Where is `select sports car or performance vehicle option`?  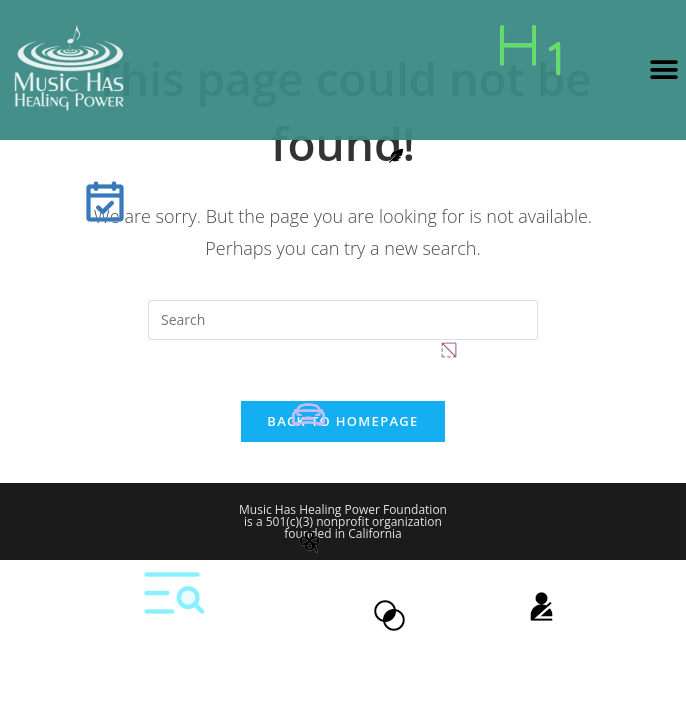
select sports car or performance vehicle option is located at coordinates (308, 414).